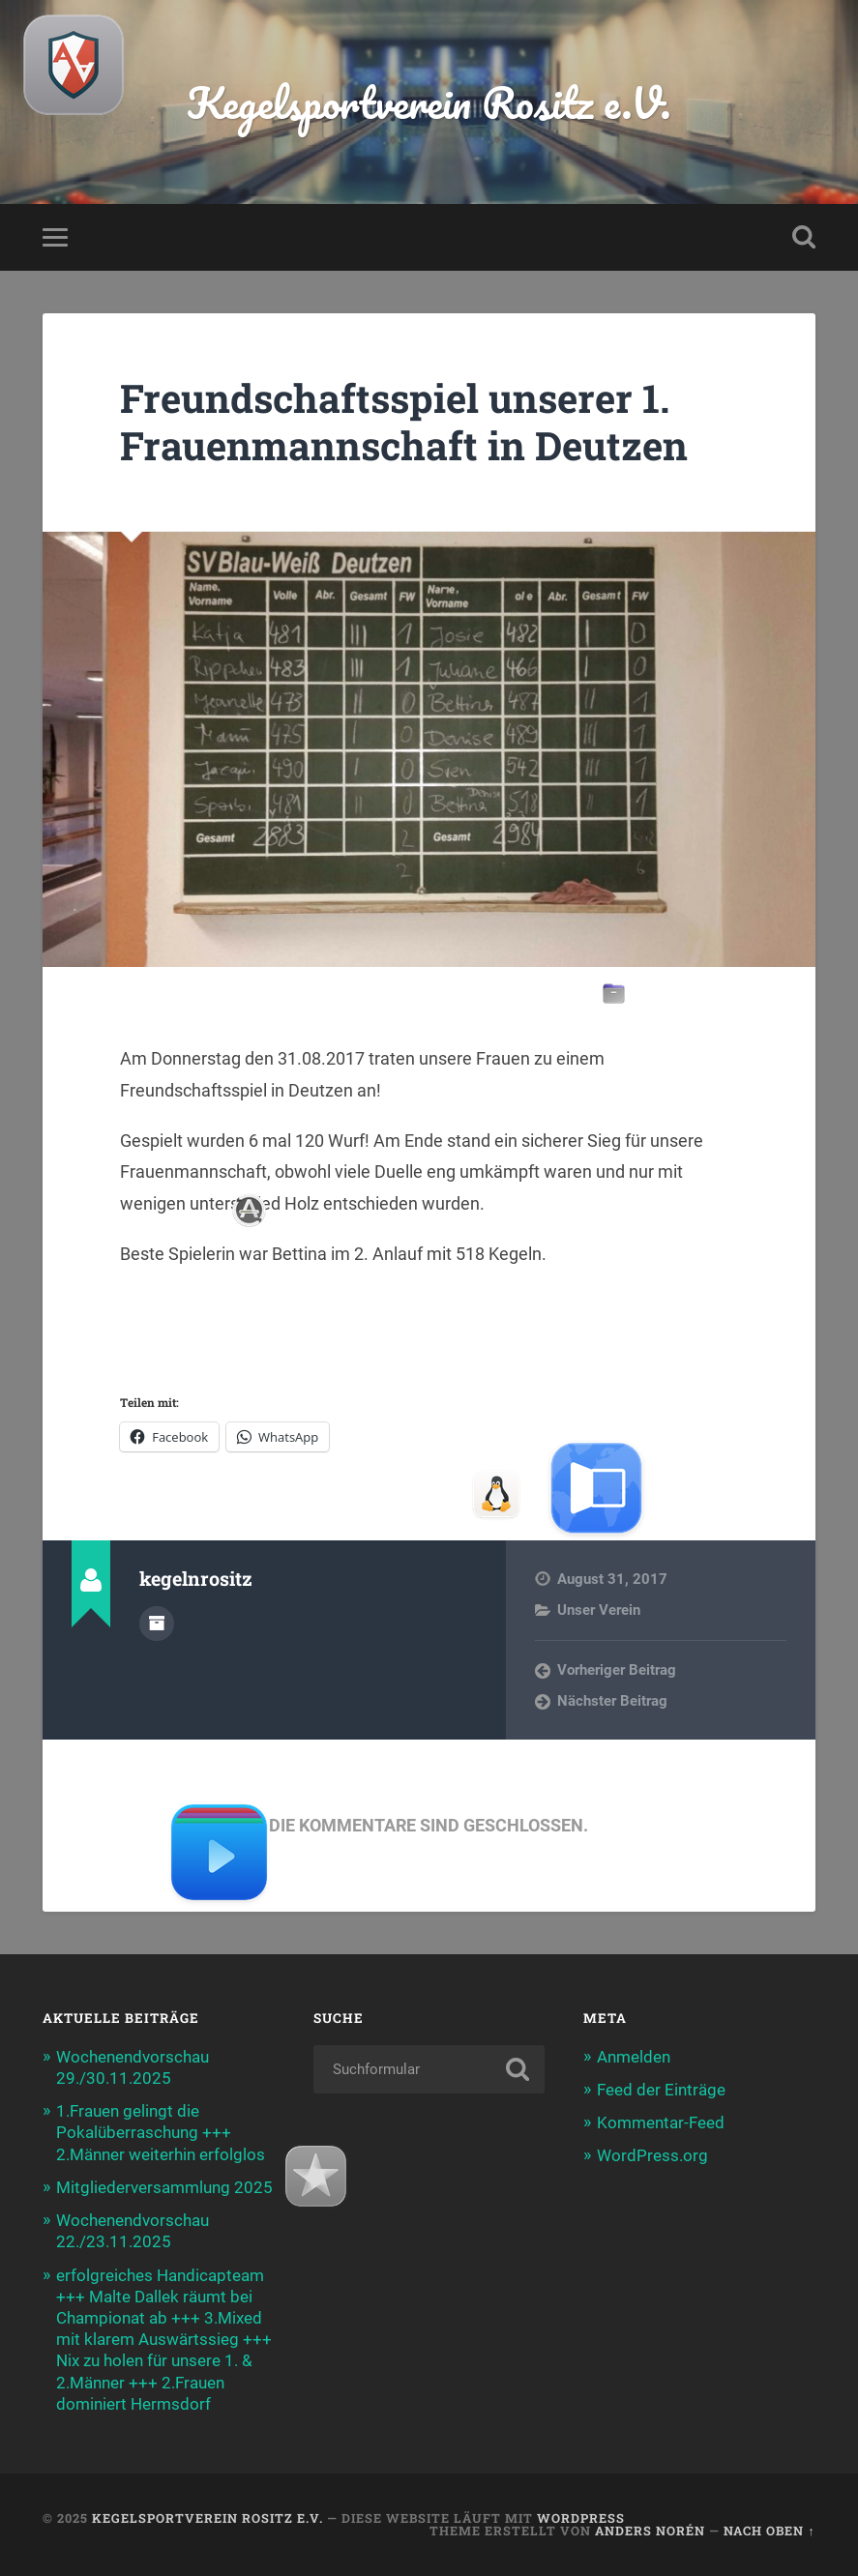 The image size is (858, 2576). I want to click on open linux system preferences, so click(496, 1494).